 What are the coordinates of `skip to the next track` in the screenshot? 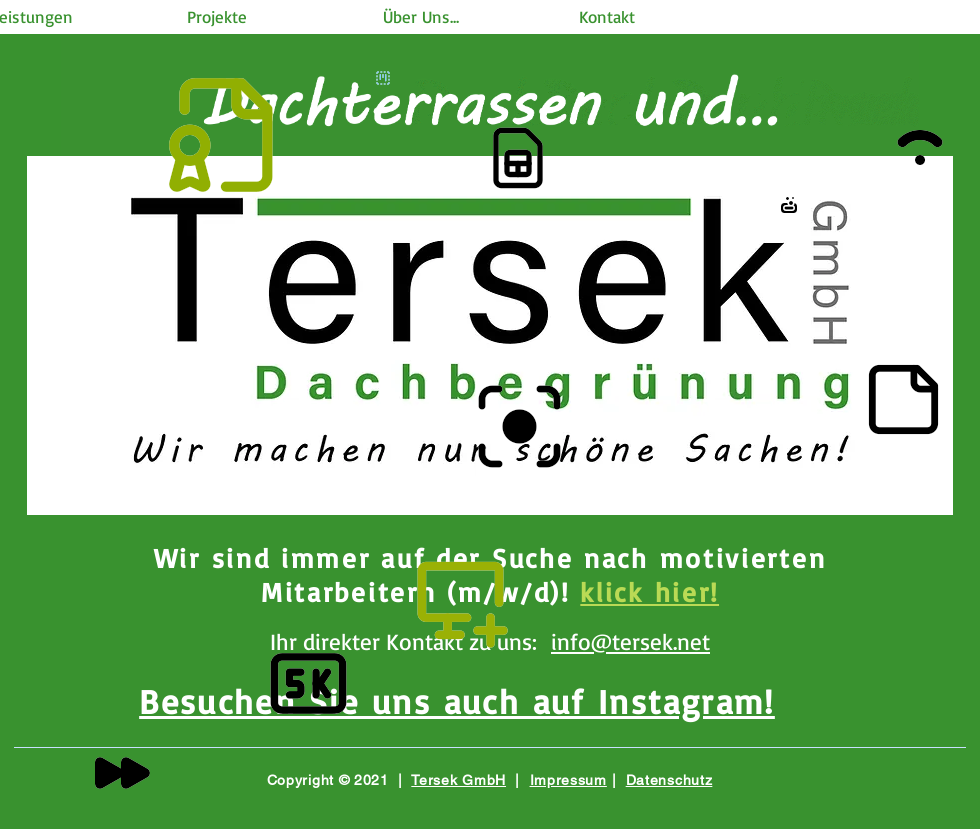 It's located at (121, 771).